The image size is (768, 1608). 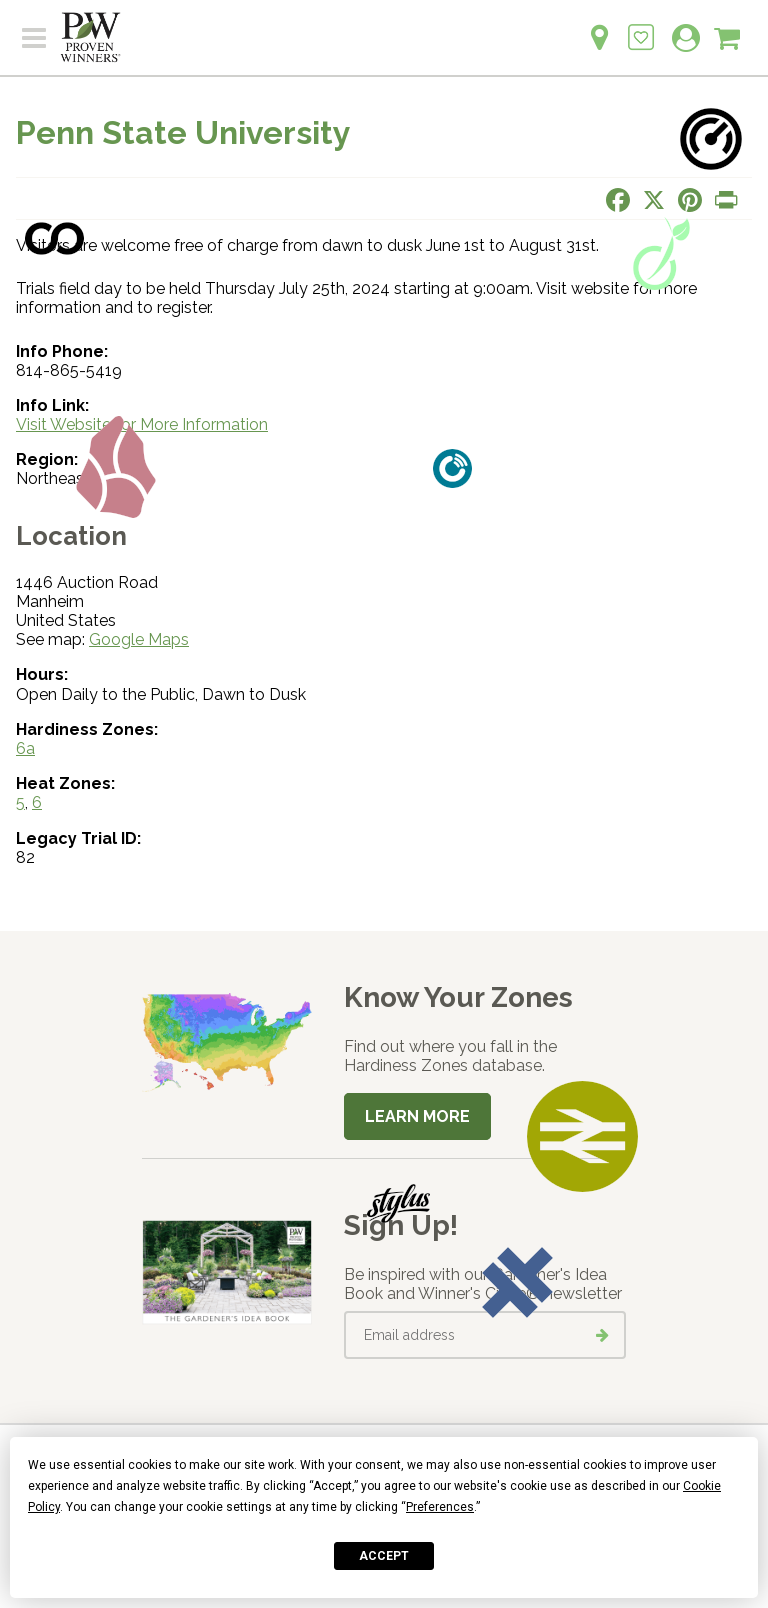 I want to click on open the Player FM podcast app, so click(x=452, y=468).